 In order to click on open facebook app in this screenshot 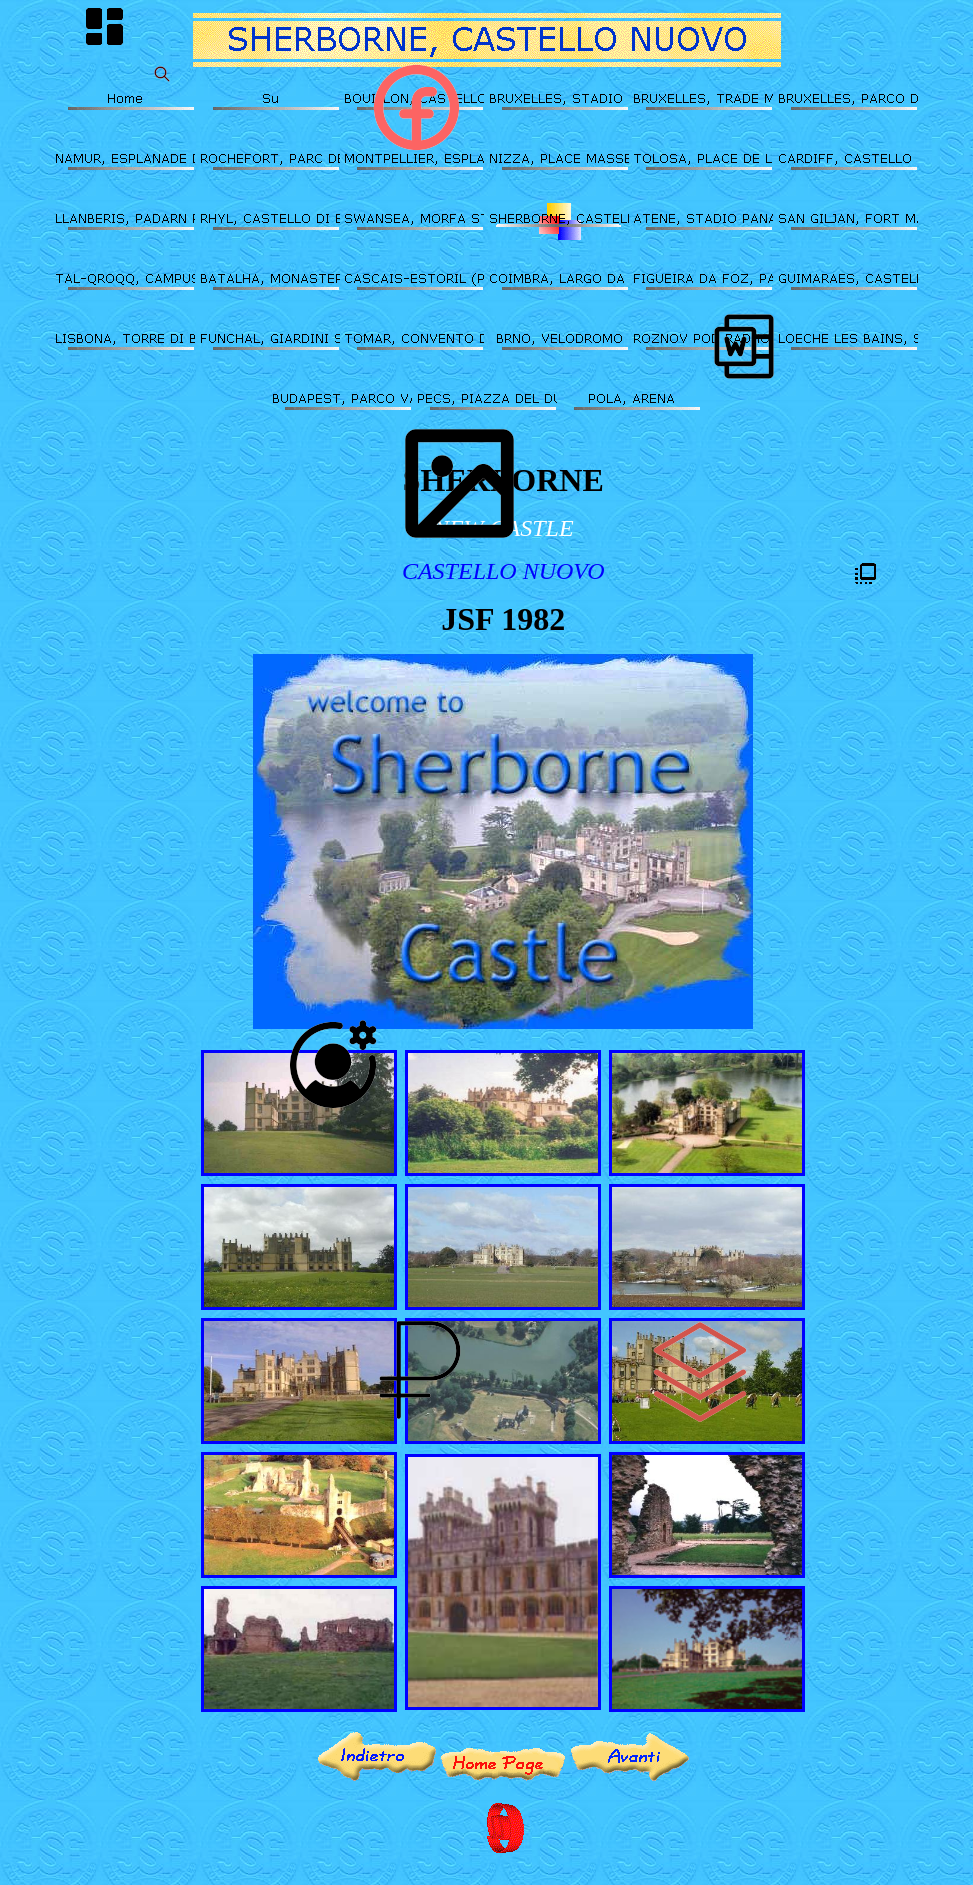, I will do `click(416, 107)`.